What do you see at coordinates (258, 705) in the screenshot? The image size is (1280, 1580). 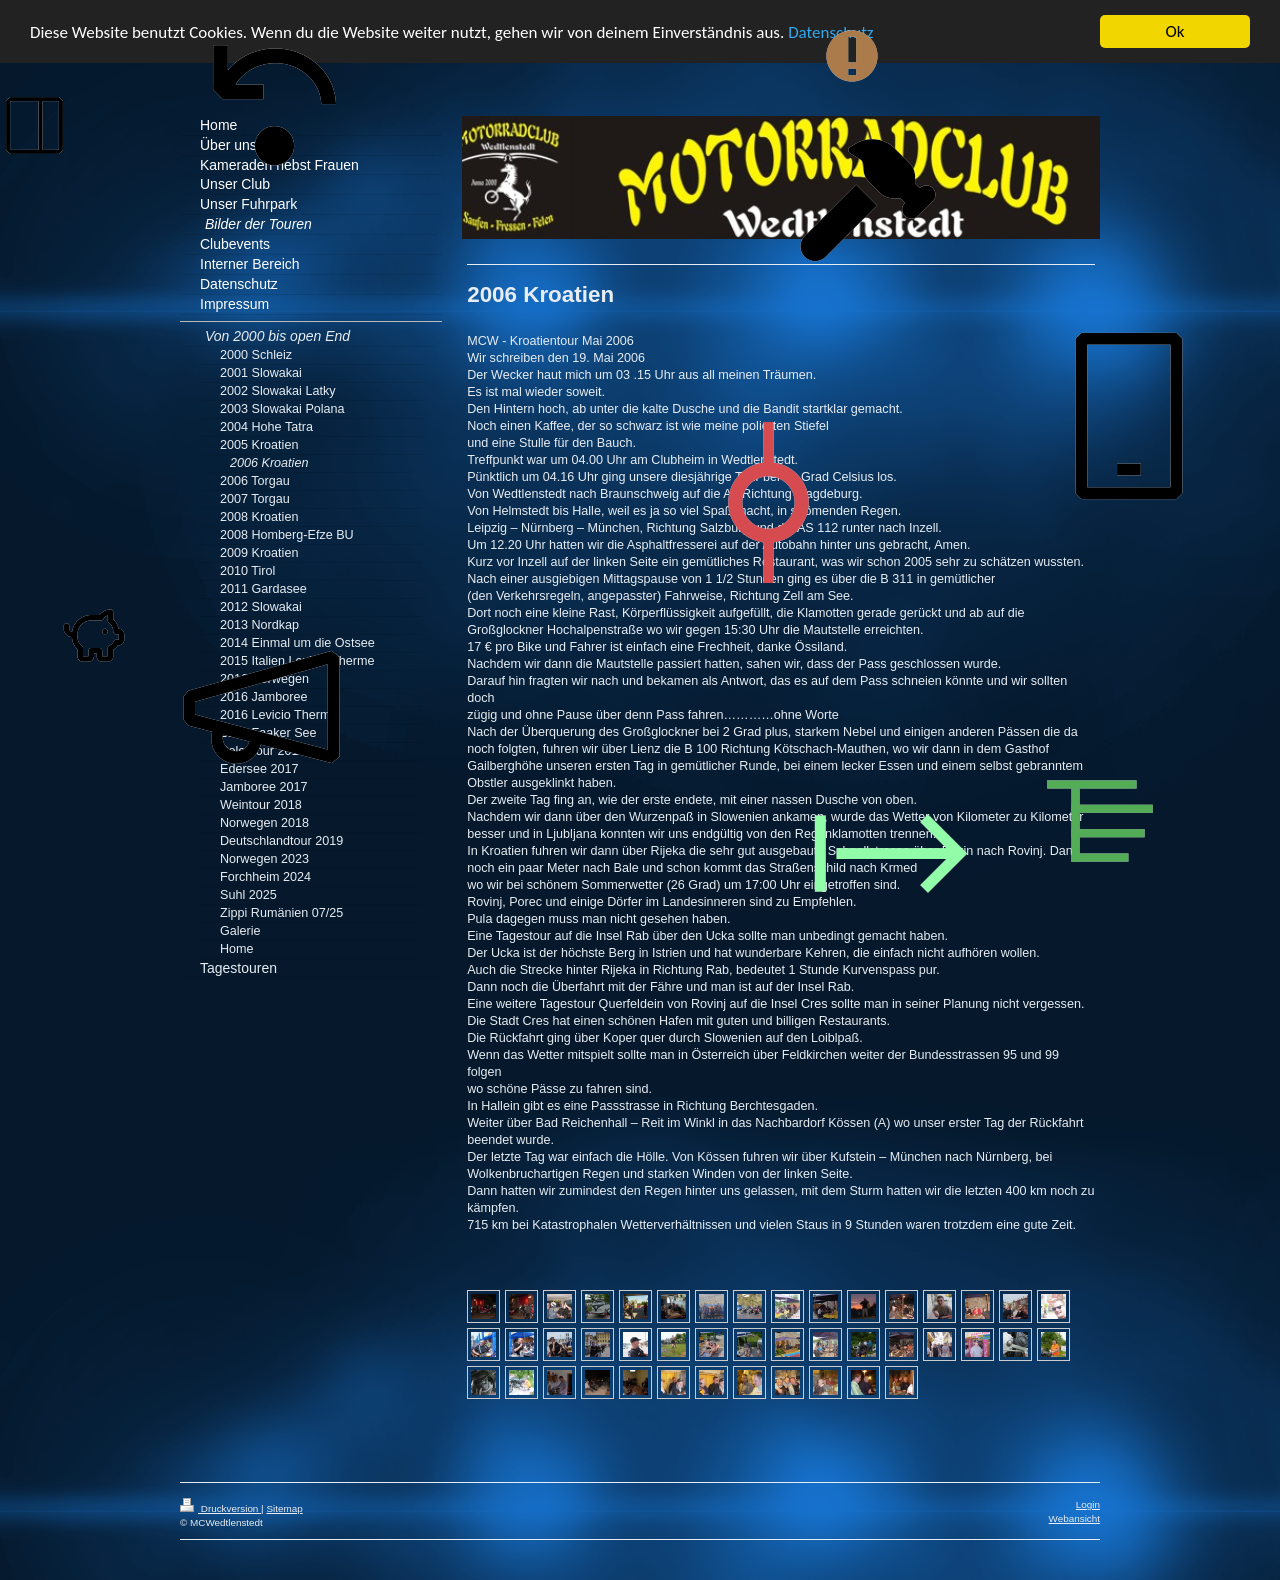 I see `make an announcement or broadcast` at bounding box center [258, 705].